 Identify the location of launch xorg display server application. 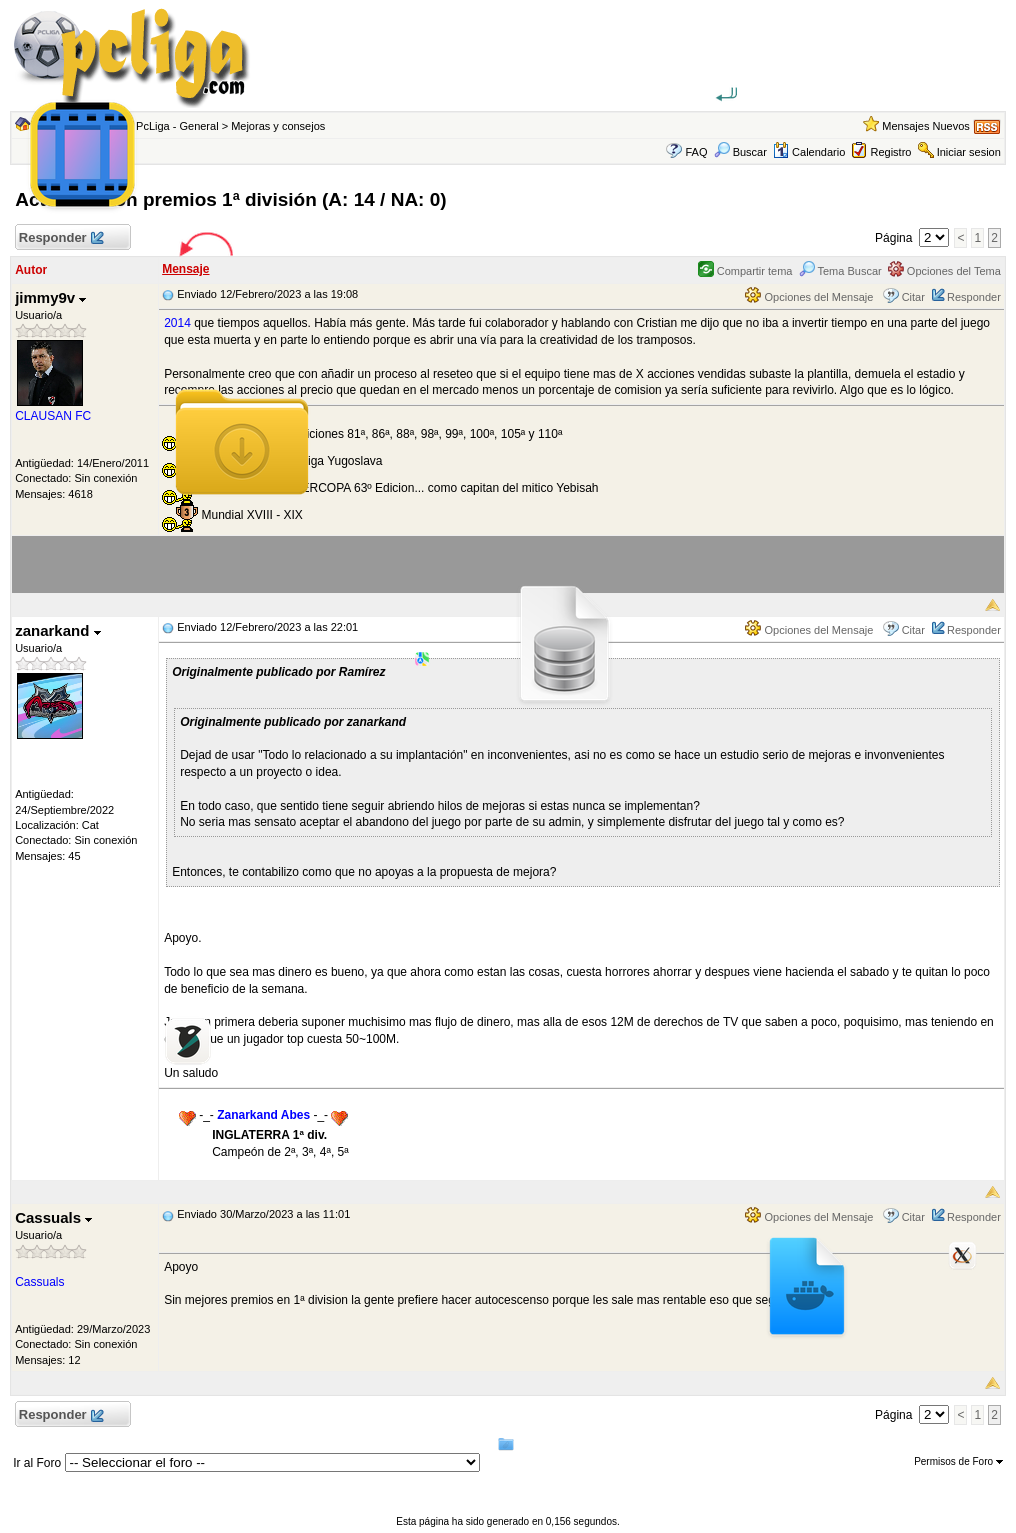
(962, 1255).